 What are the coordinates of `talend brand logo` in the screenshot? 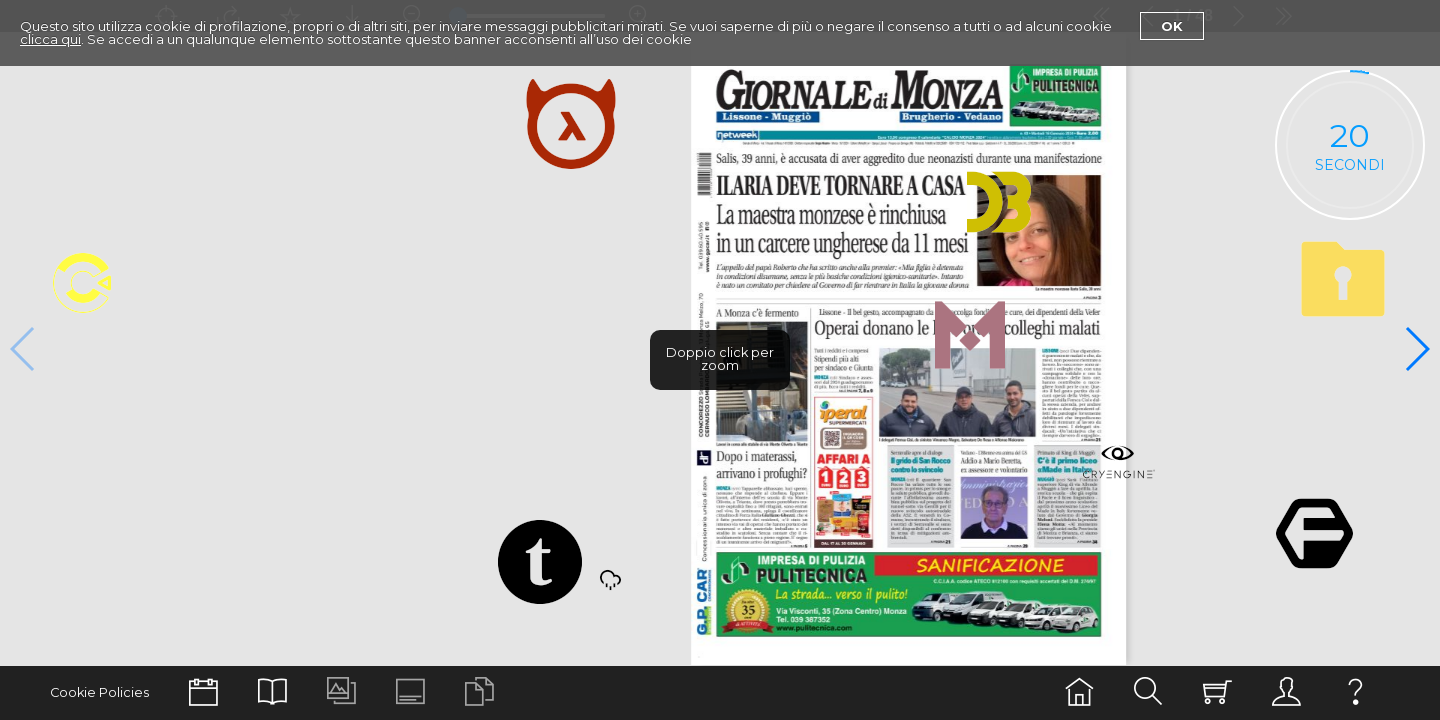 It's located at (540, 562).